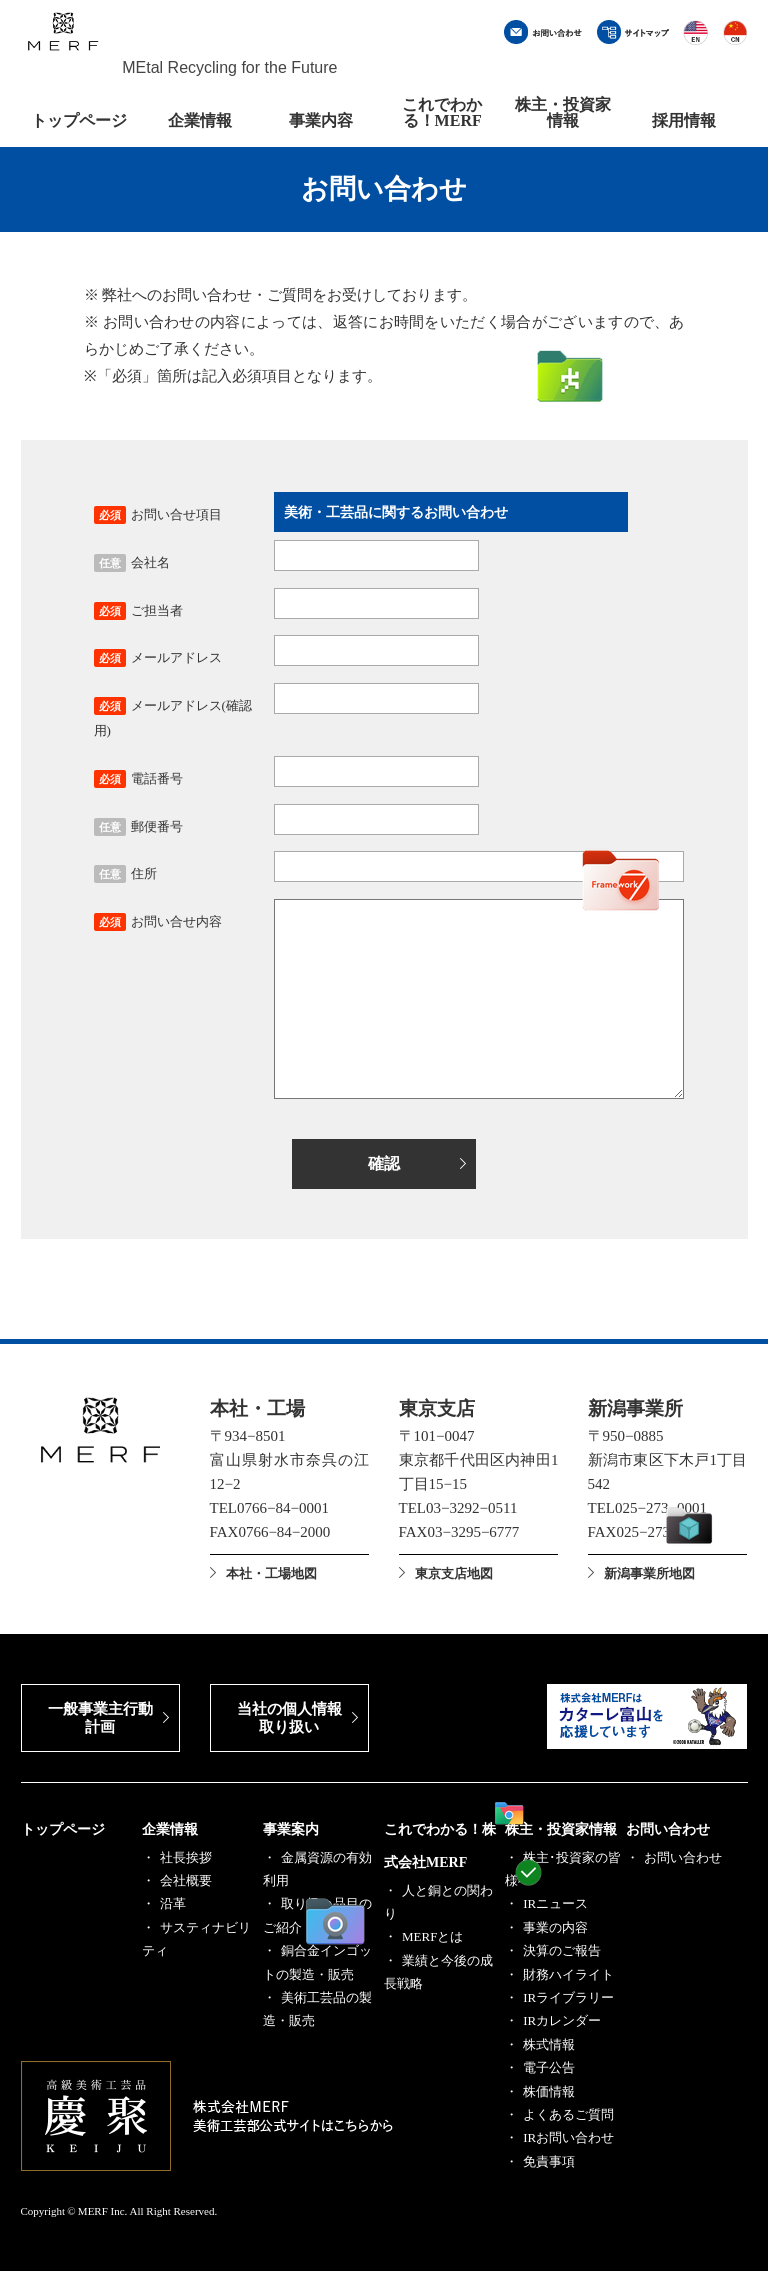 The width and height of the screenshot is (768, 2273). I want to click on open framework7 project folder, so click(620, 882).